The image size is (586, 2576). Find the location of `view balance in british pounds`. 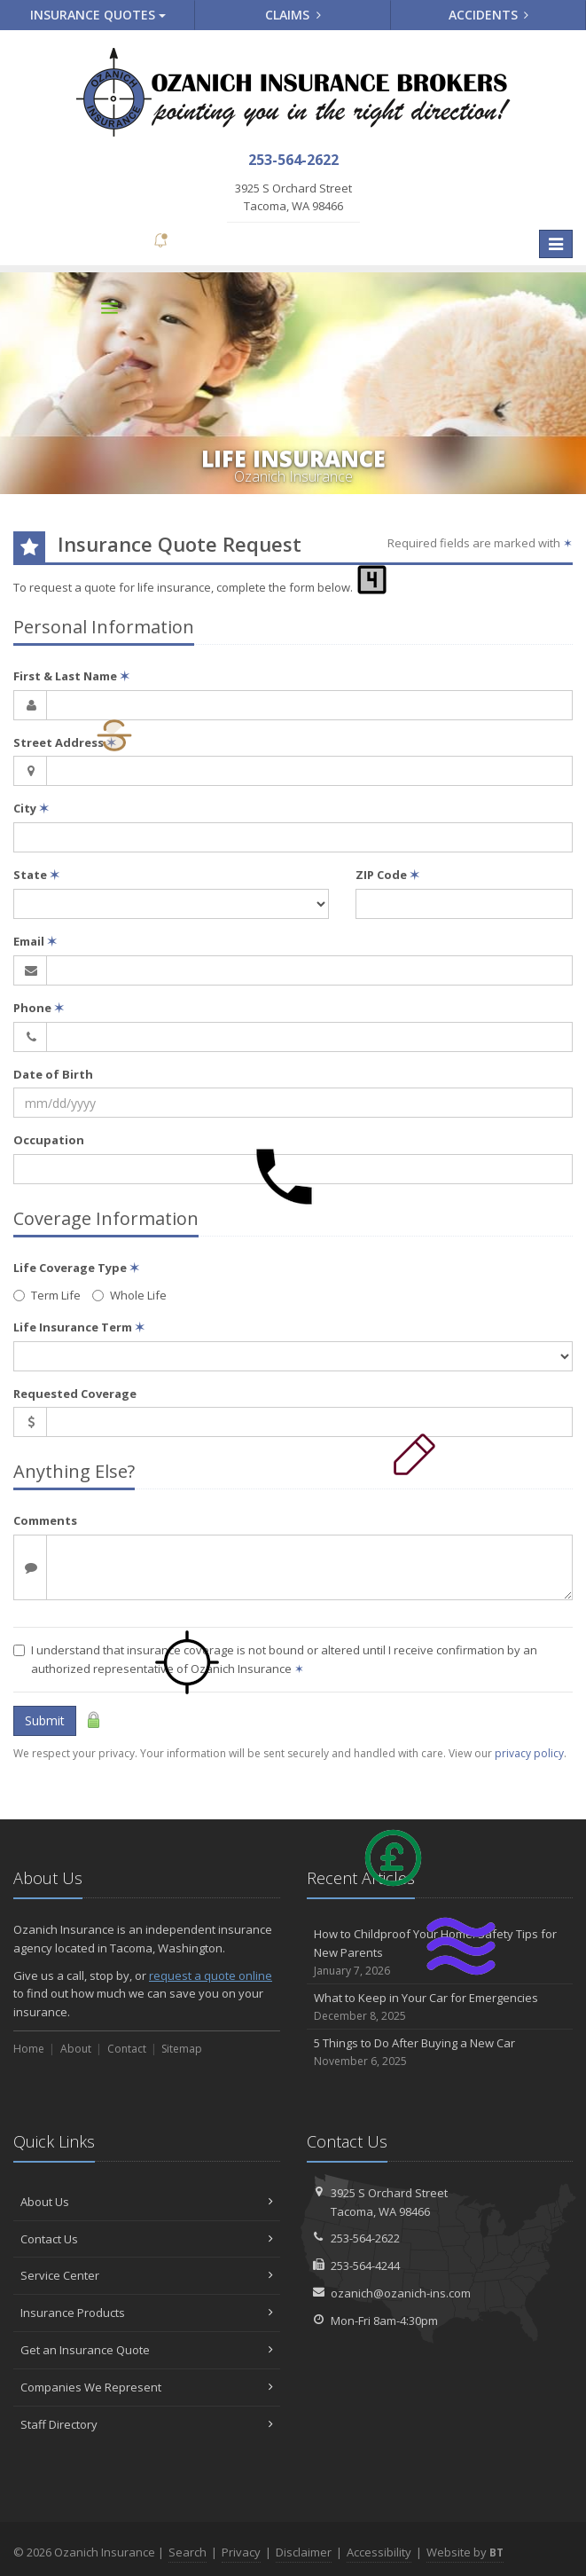

view balance in british pounds is located at coordinates (393, 1857).